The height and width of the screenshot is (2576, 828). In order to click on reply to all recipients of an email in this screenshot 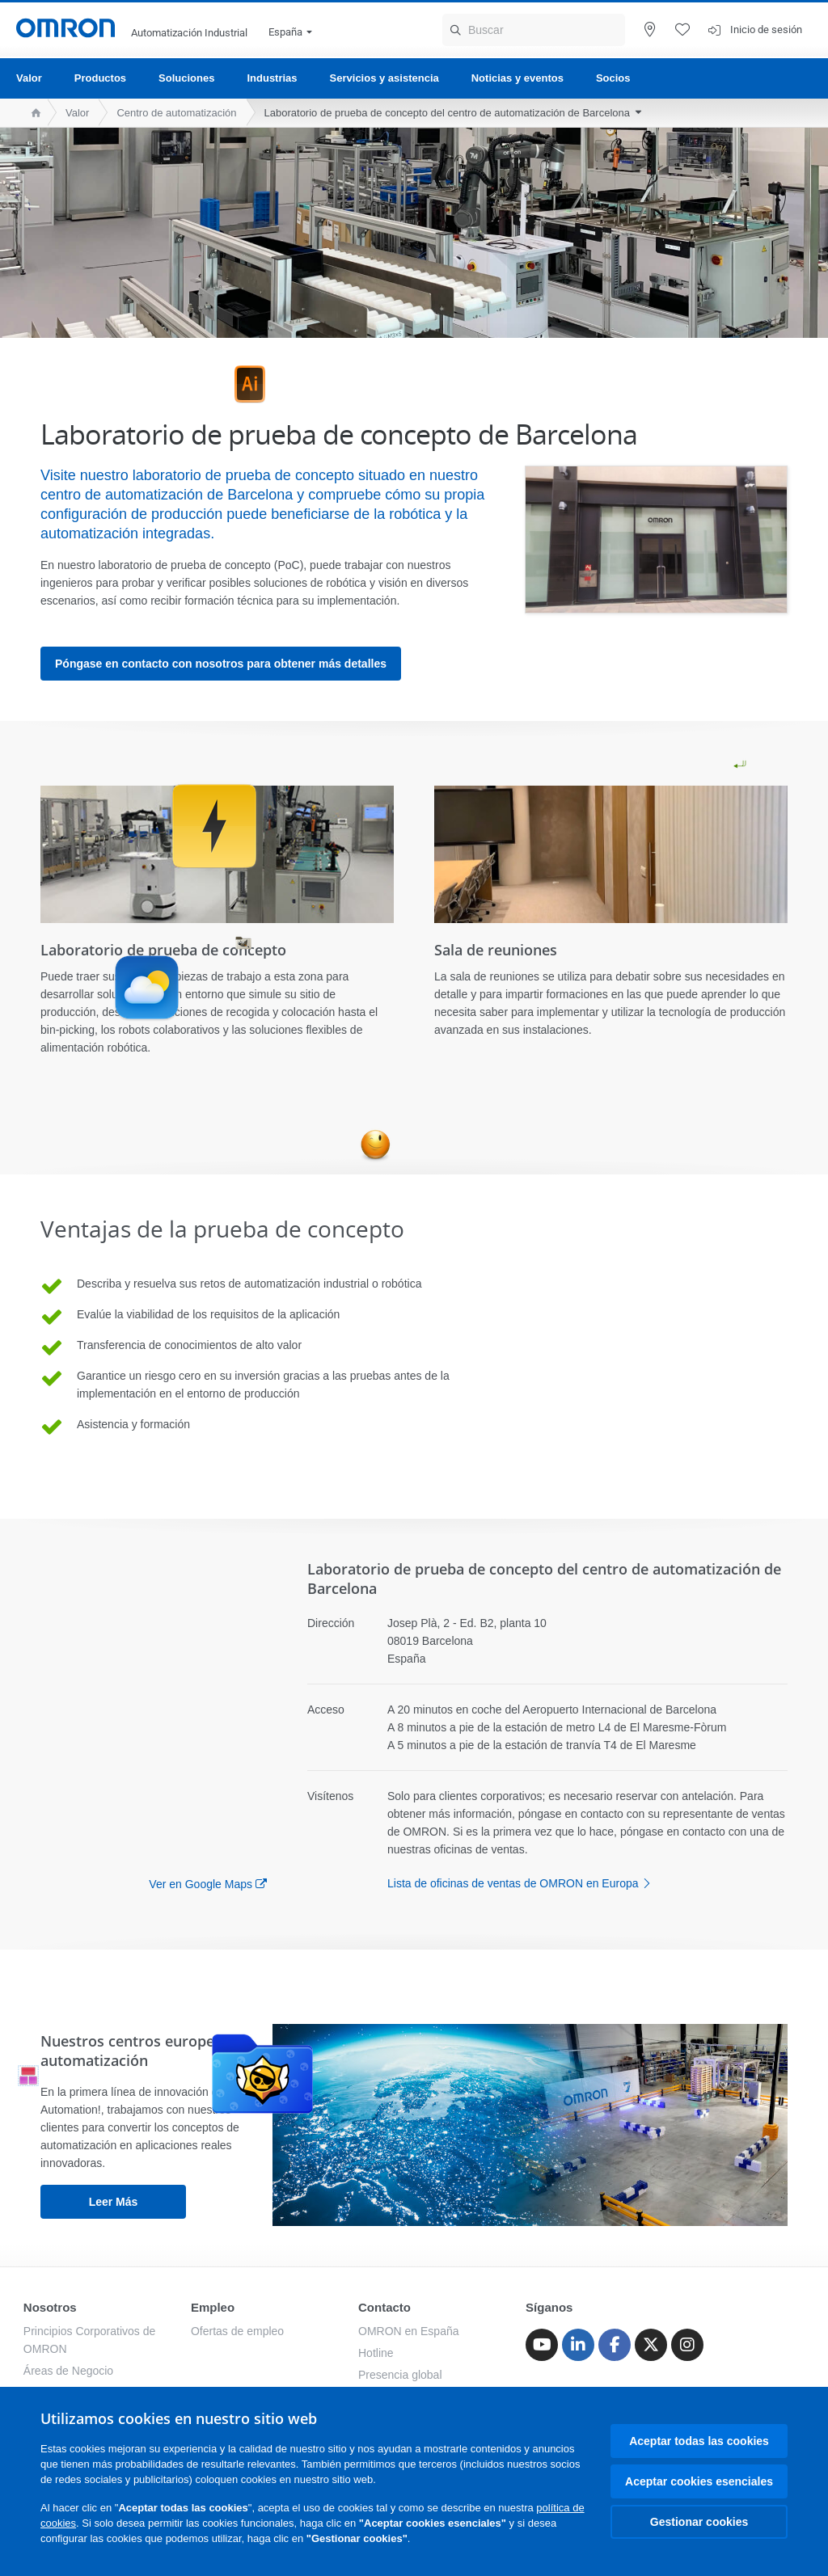, I will do `click(739, 763)`.